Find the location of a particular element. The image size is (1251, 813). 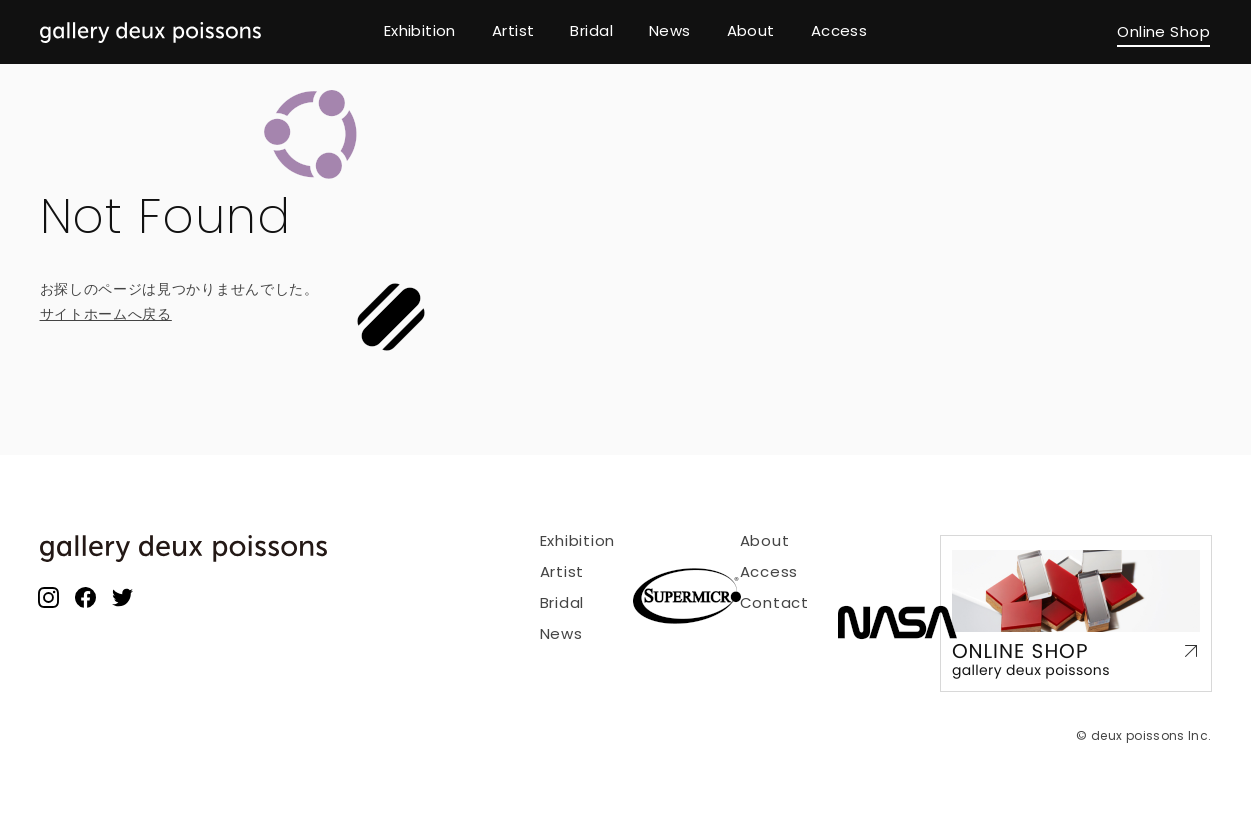

NASA official app or website link is located at coordinates (897, 622).